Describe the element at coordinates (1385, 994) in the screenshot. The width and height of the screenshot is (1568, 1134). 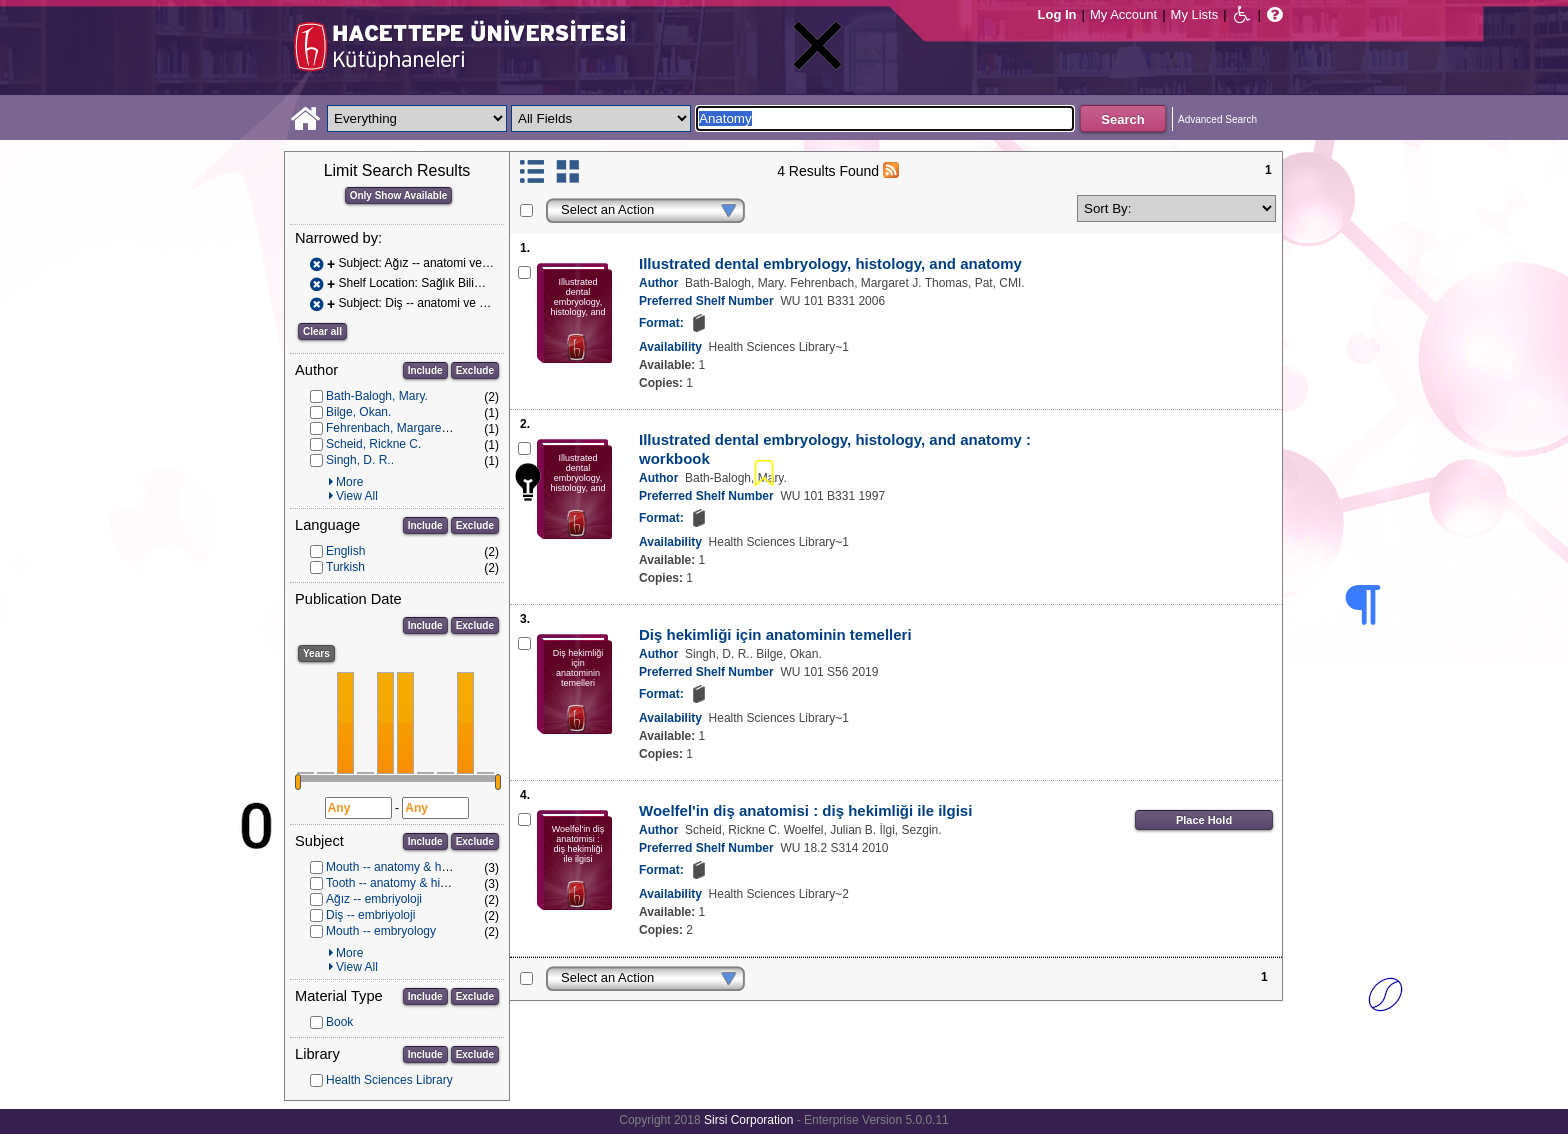
I see `browse coffee shop locations` at that location.